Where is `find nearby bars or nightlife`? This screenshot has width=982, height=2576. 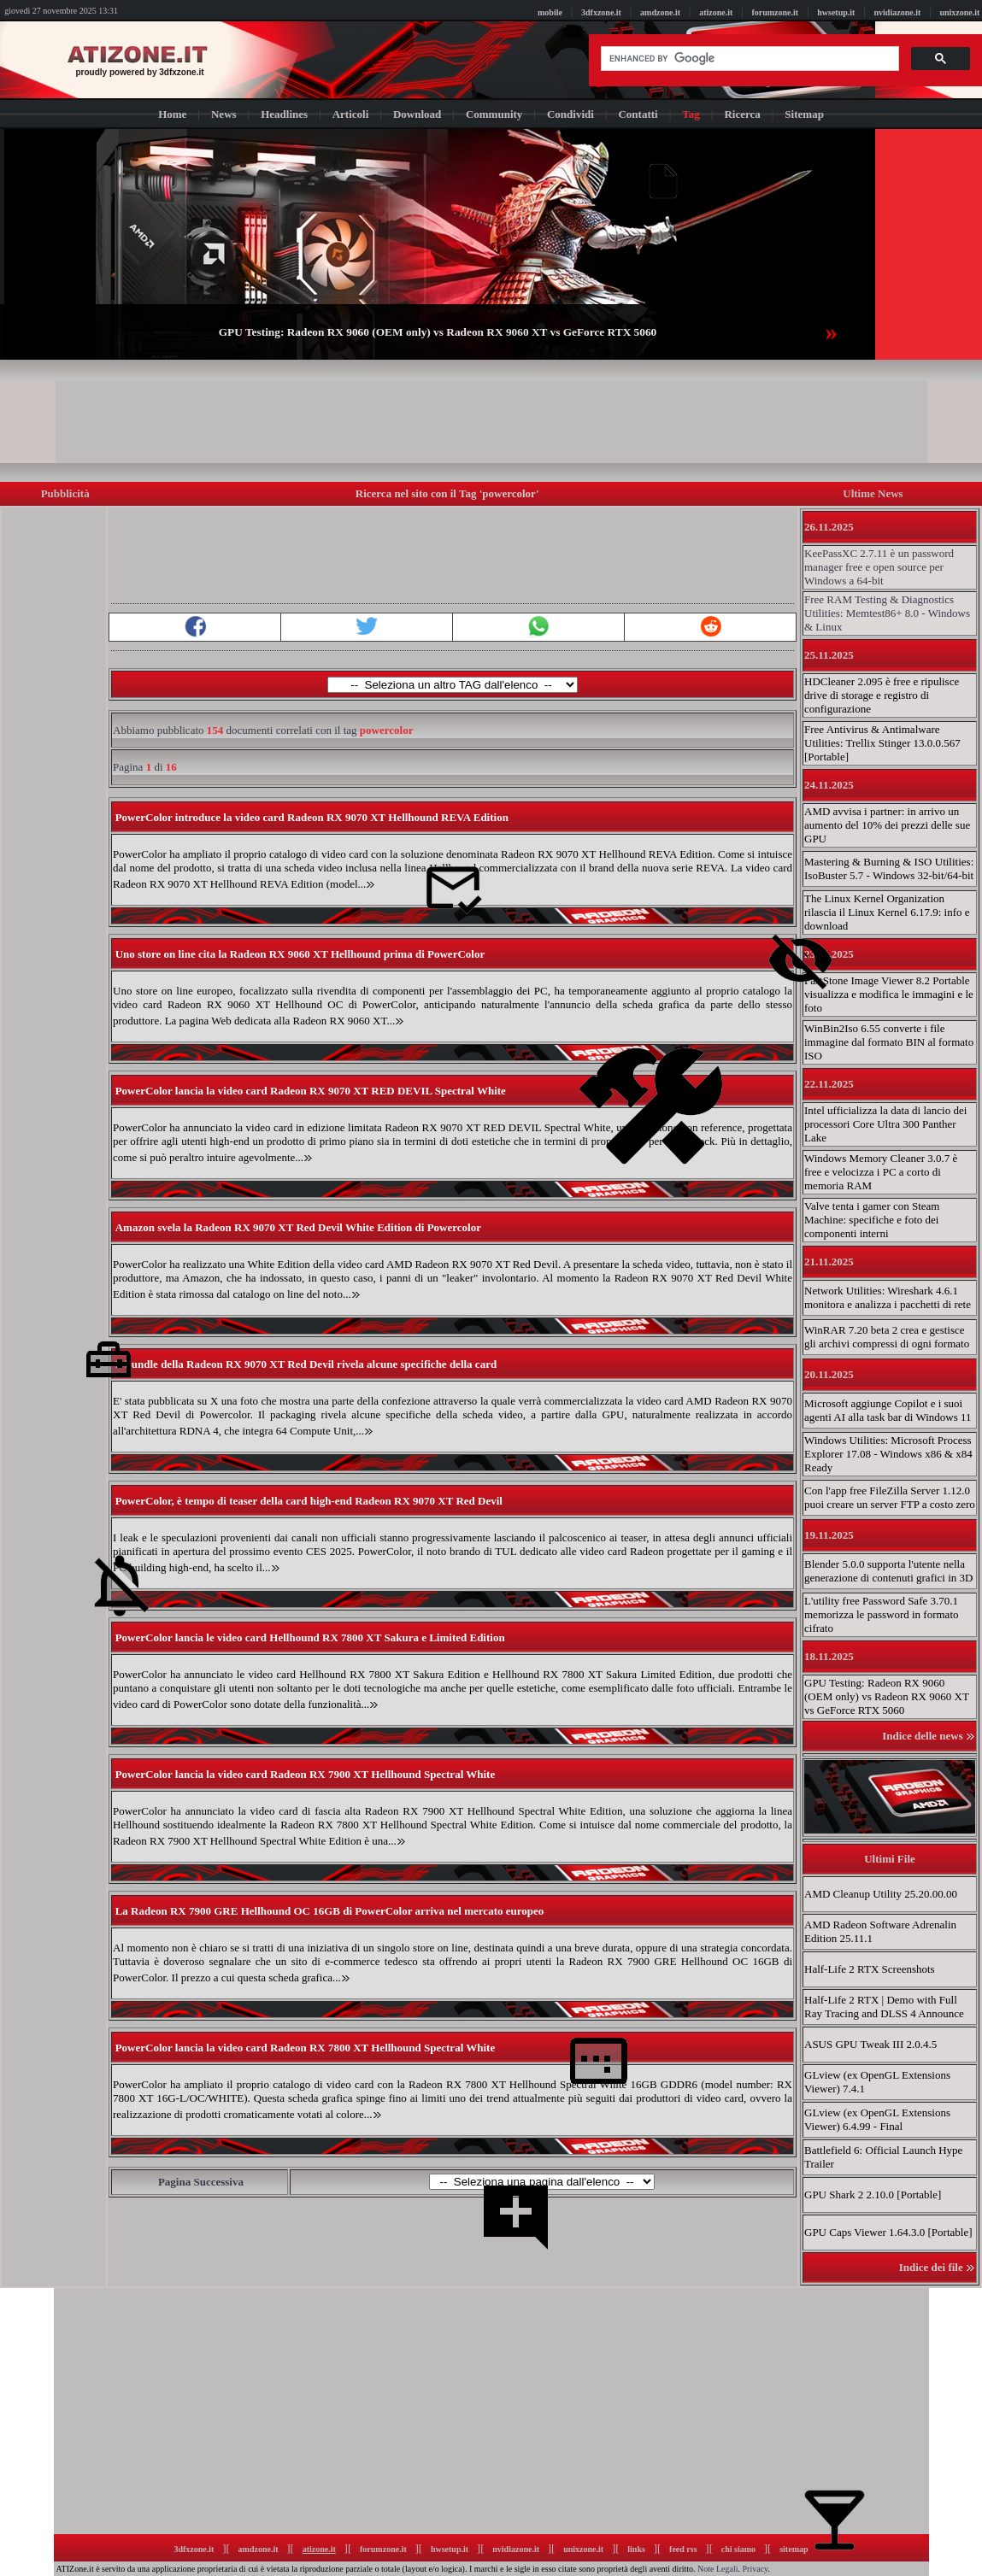 find nearby bars or nightlife is located at coordinates (834, 2520).